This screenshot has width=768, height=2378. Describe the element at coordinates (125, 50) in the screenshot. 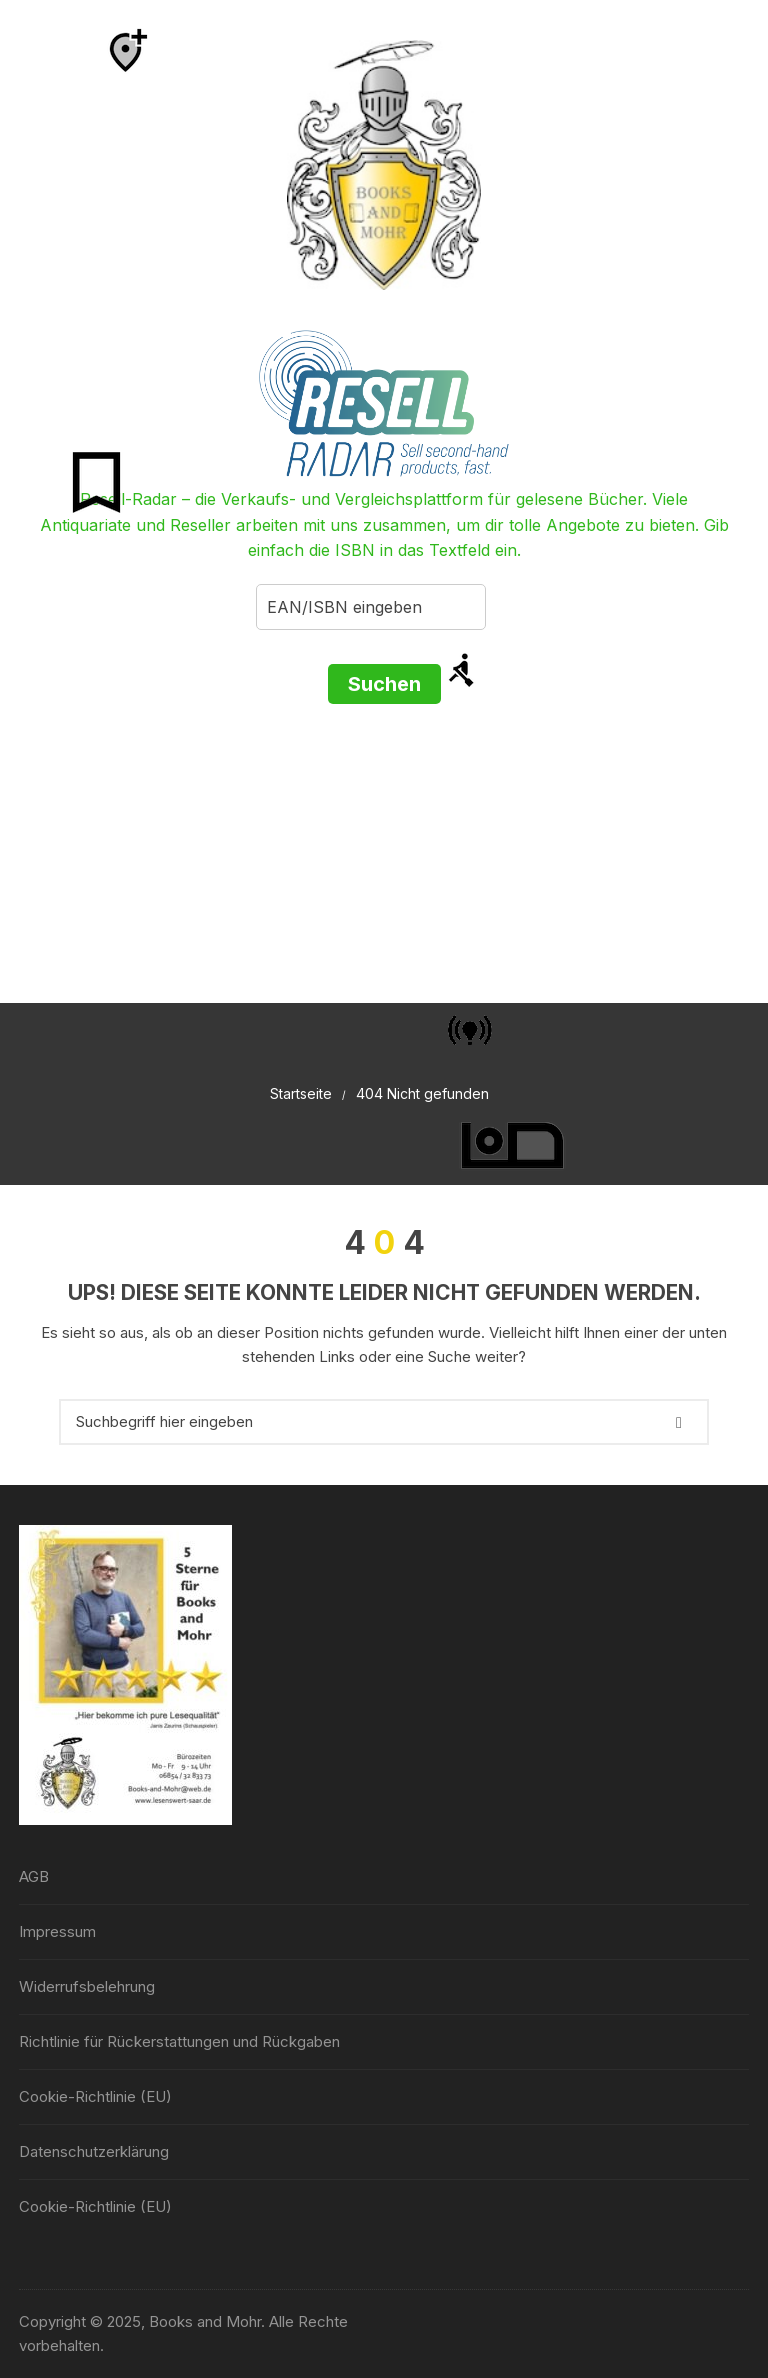

I see `add a new location pin to the map` at that location.